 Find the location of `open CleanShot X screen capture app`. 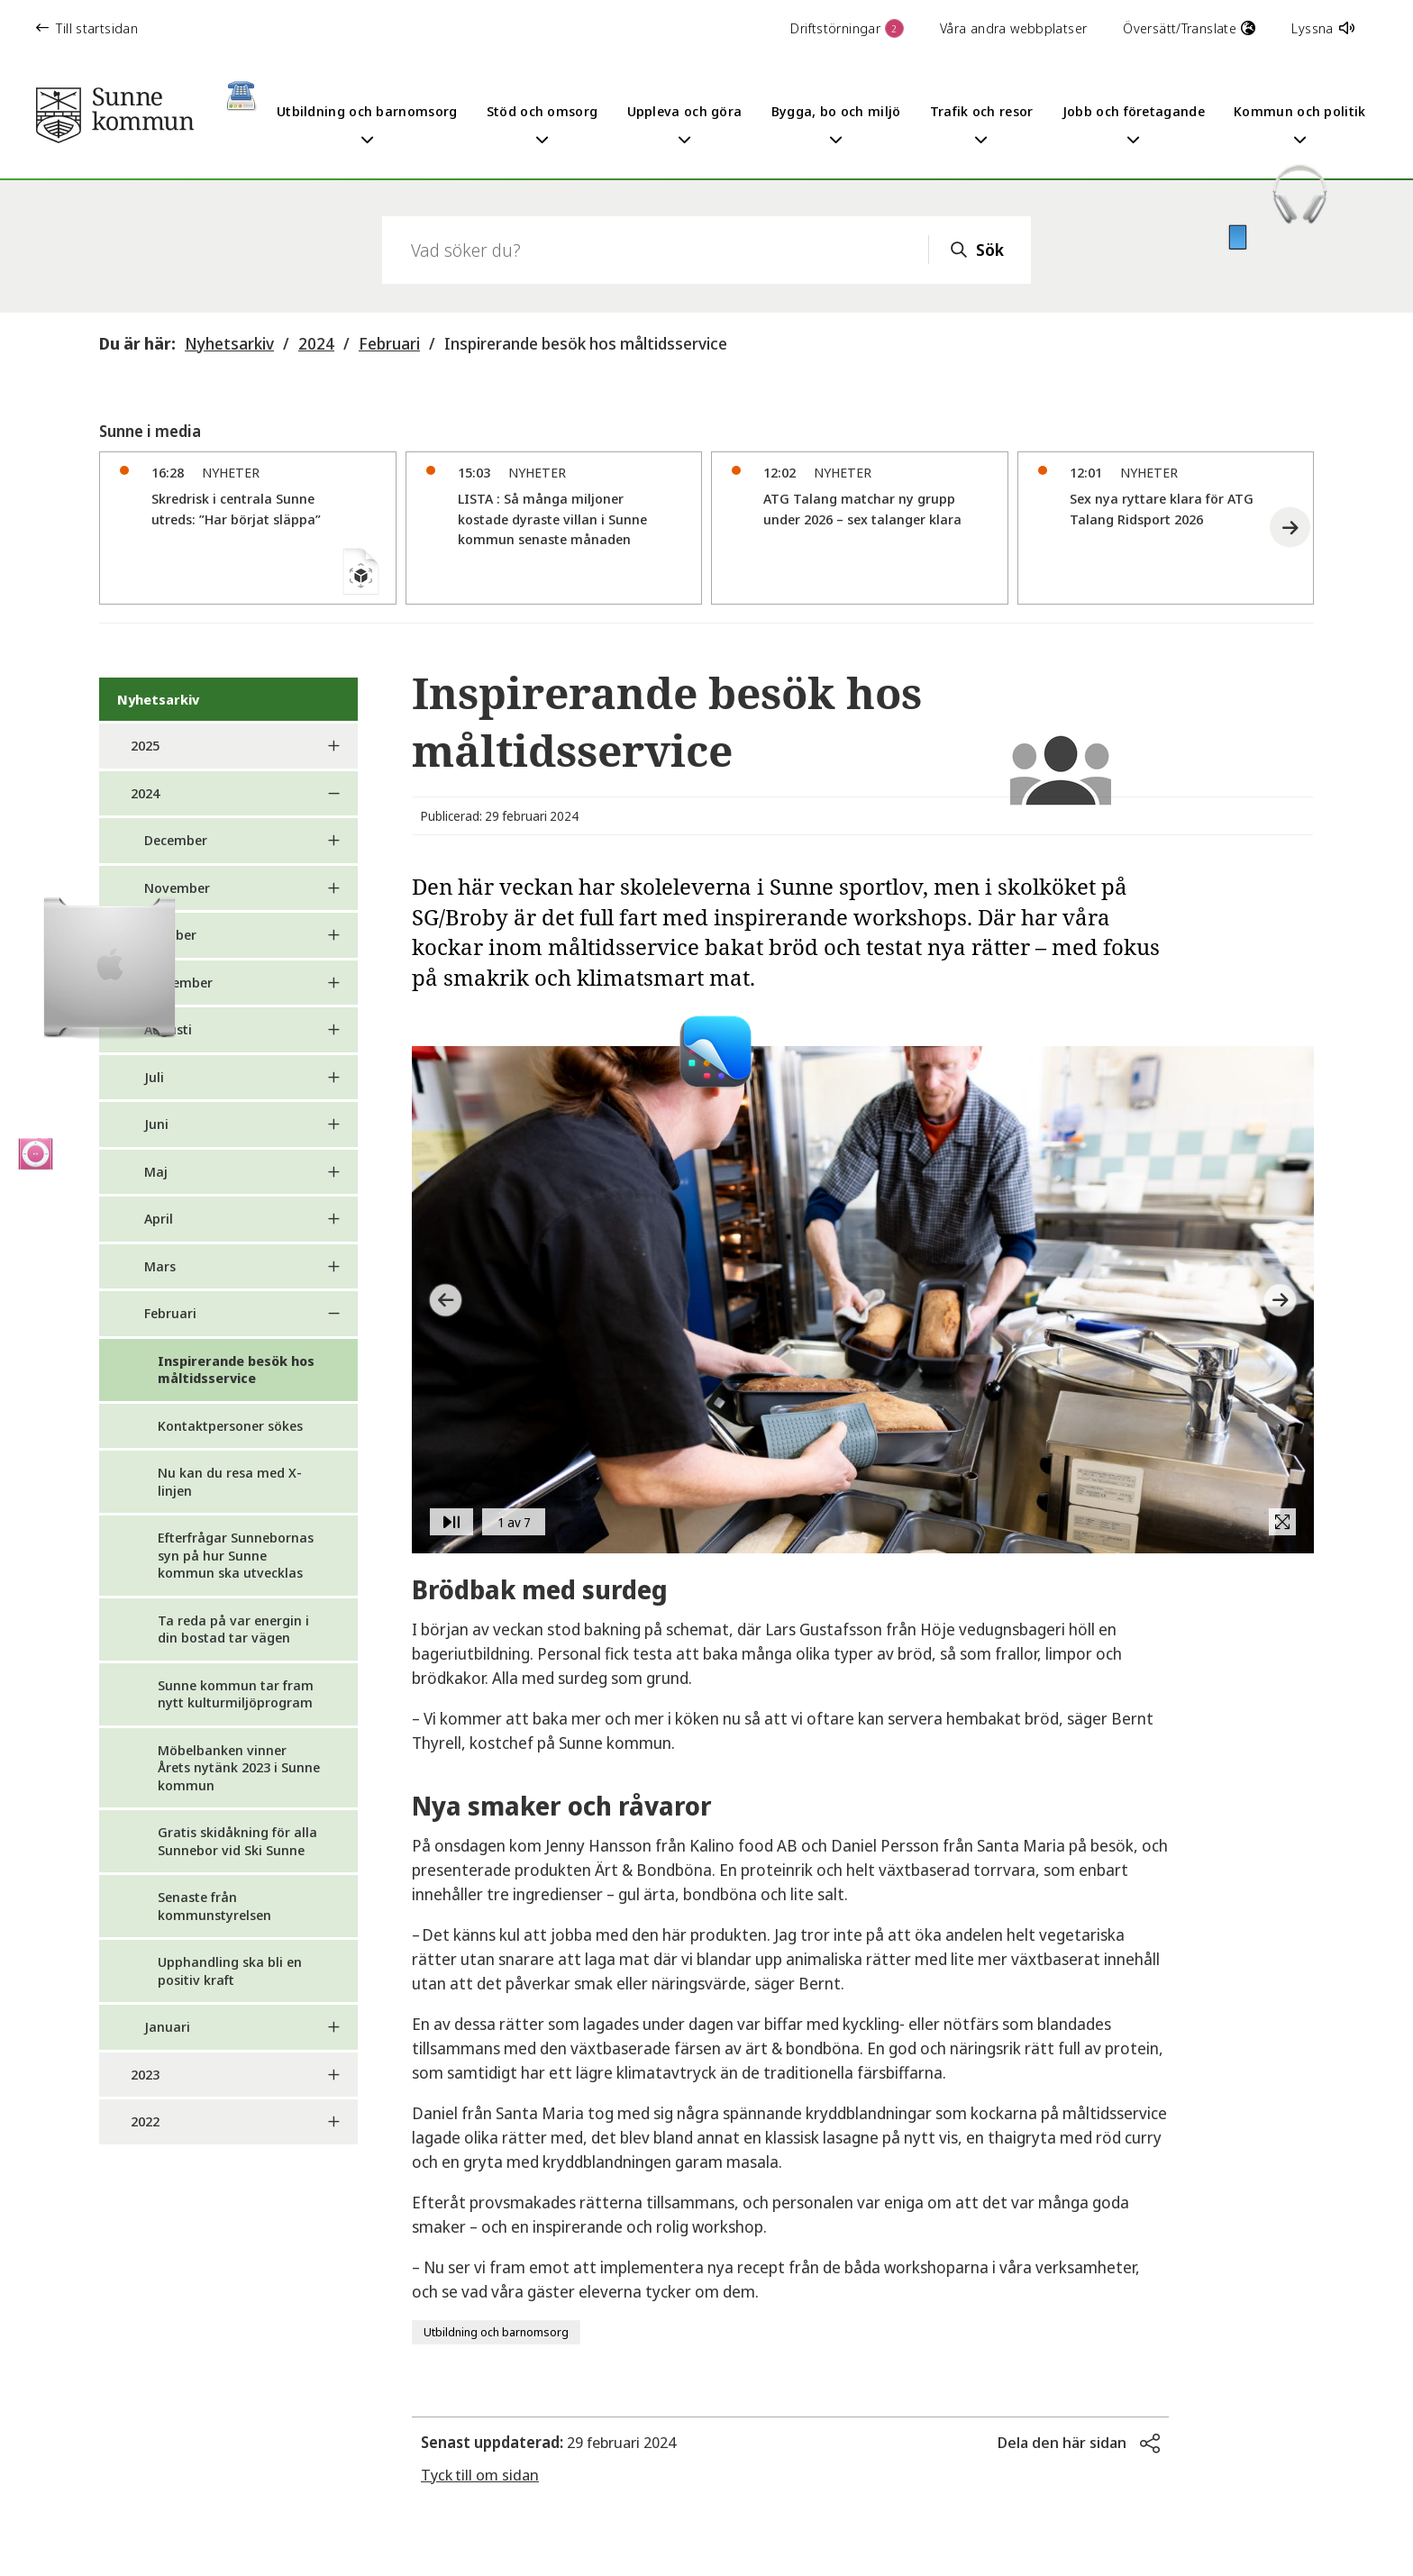

open CleanShot X screen capture app is located at coordinates (716, 1051).